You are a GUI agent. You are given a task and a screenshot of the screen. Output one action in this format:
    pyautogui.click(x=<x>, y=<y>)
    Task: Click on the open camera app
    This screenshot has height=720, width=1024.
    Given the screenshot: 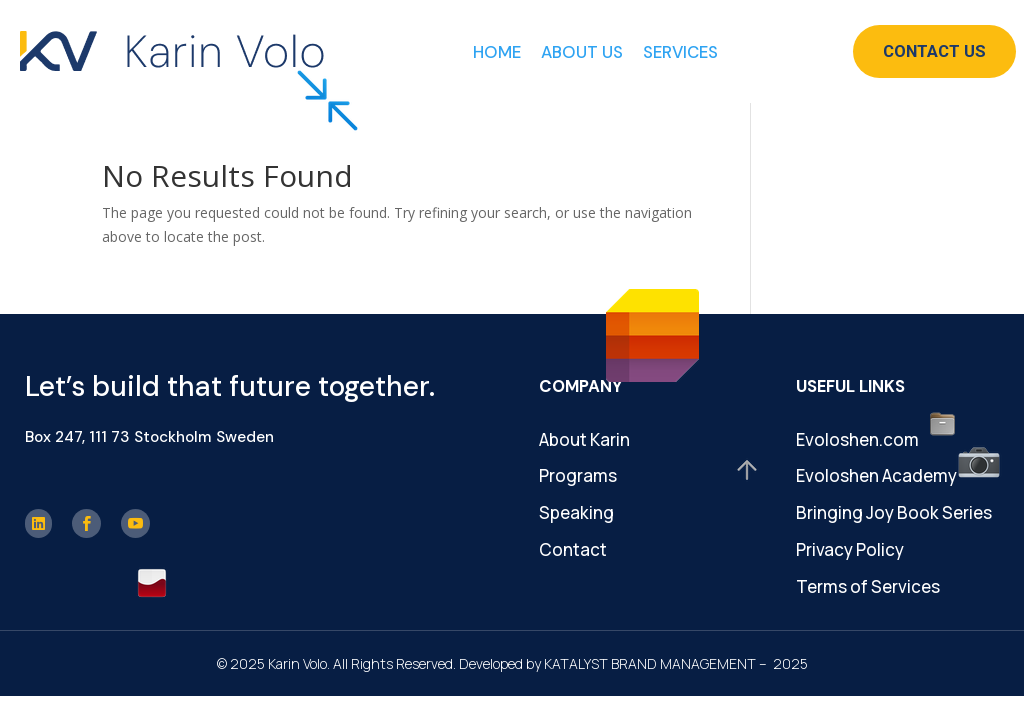 What is the action you would take?
    pyautogui.click(x=979, y=462)
    